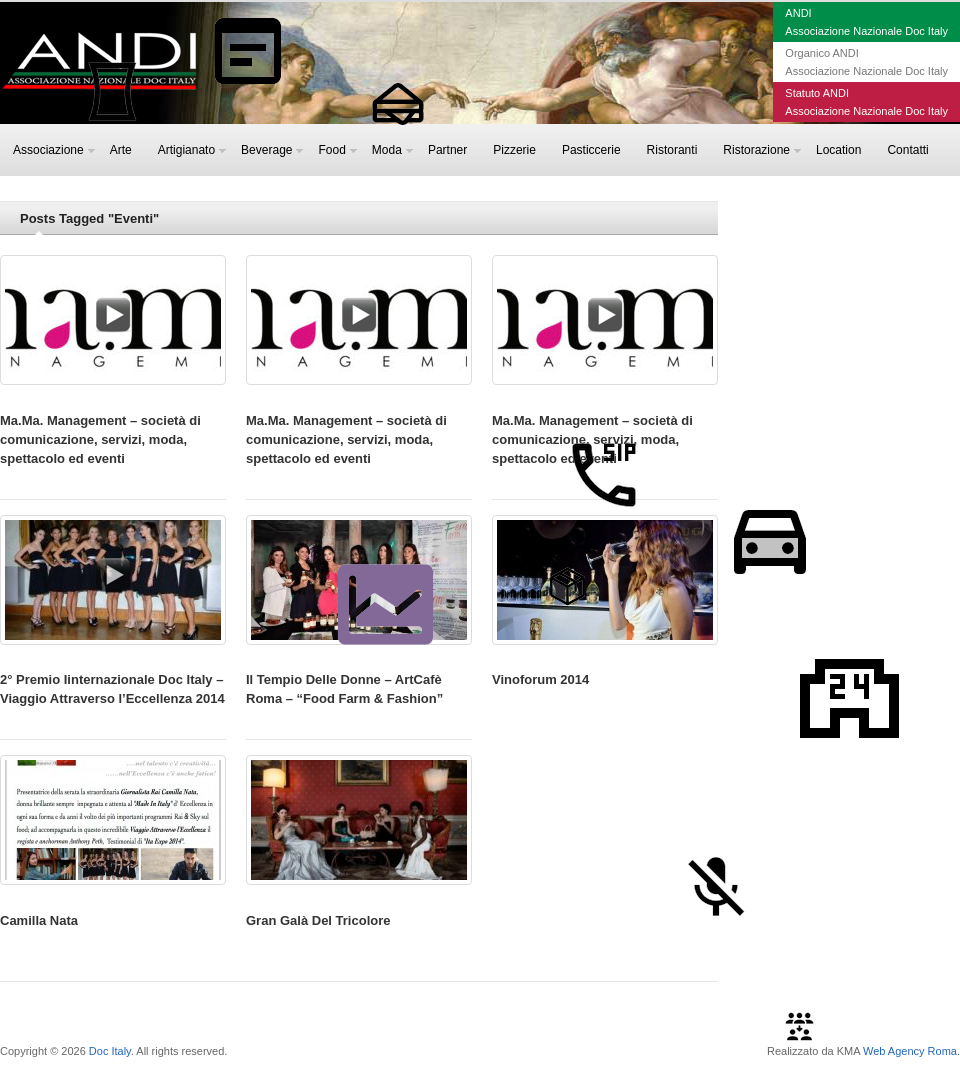 Image resolution: width=960 pixels, height=1076 pixels. Describe the element at coordinates (398, 104) in the screenshot. I see `access food or restaurant options` at that location.